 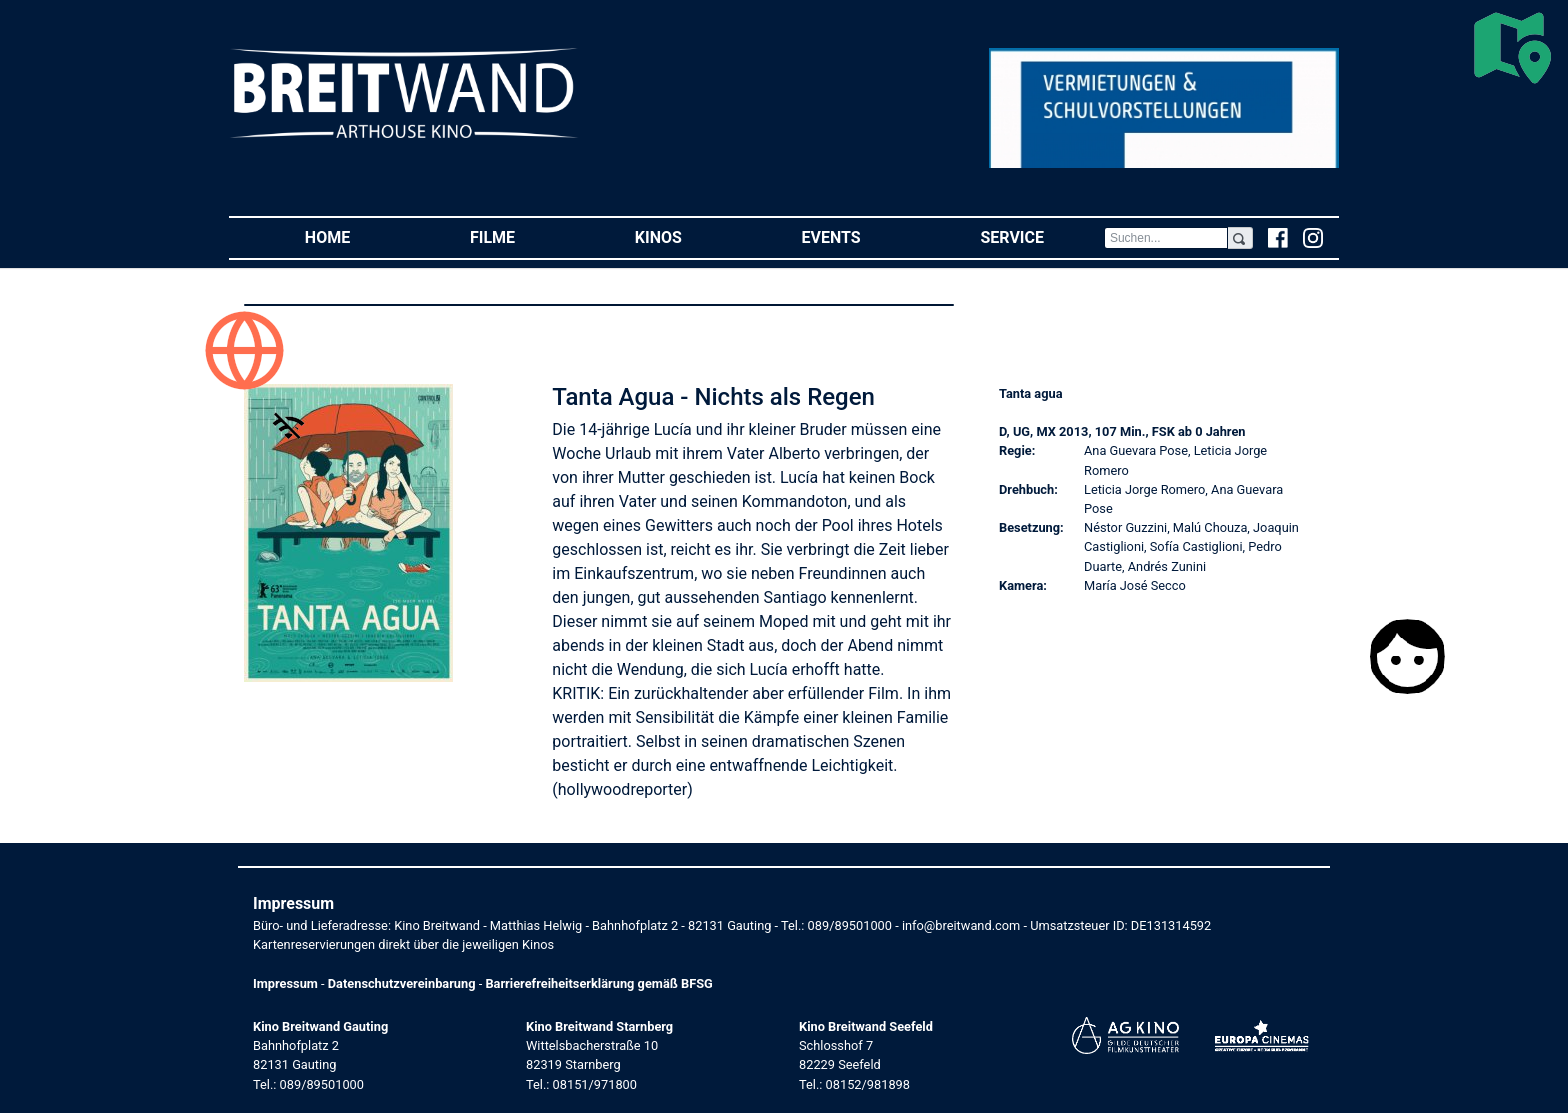 I want to click on switch to a different language or region, so click(x=244, y=350).